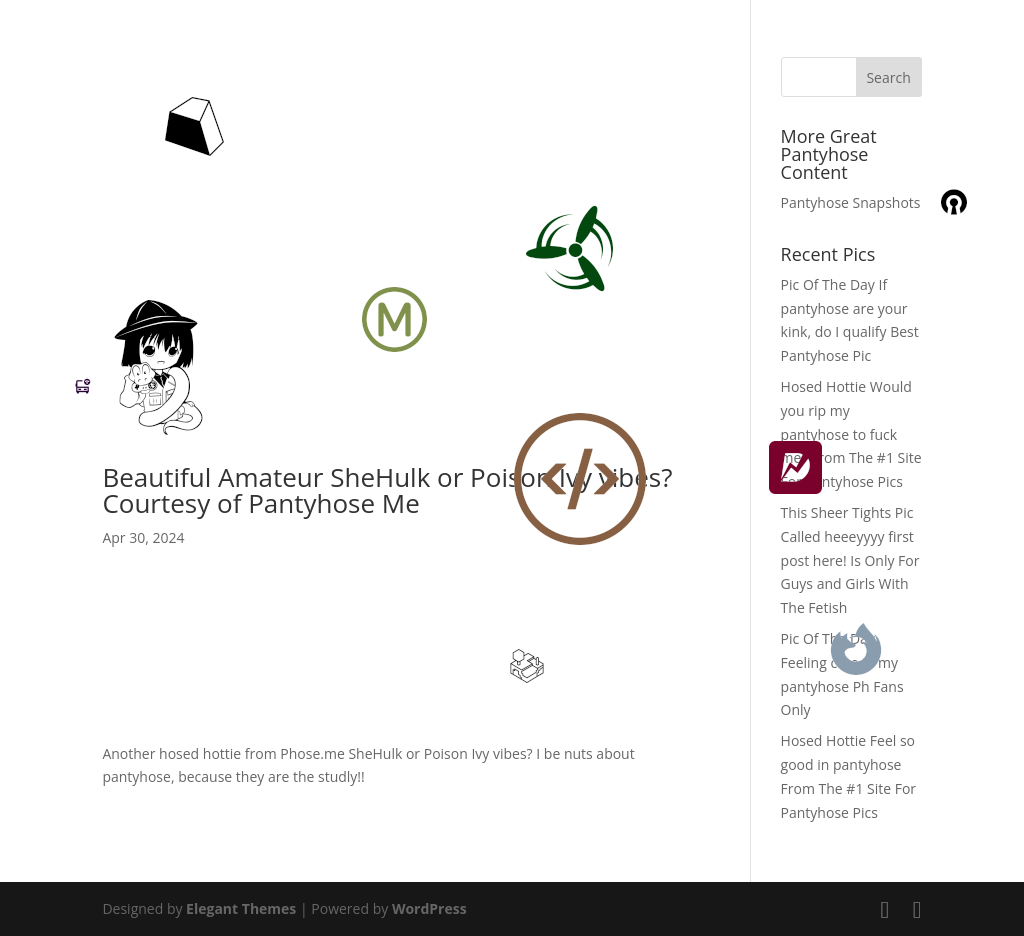 The image size is (1024, 936). What do you see at coordinates (158, 367) in the screenshot?
I see `launch ren'py visual novel engine` at bounding box center [158, 367].